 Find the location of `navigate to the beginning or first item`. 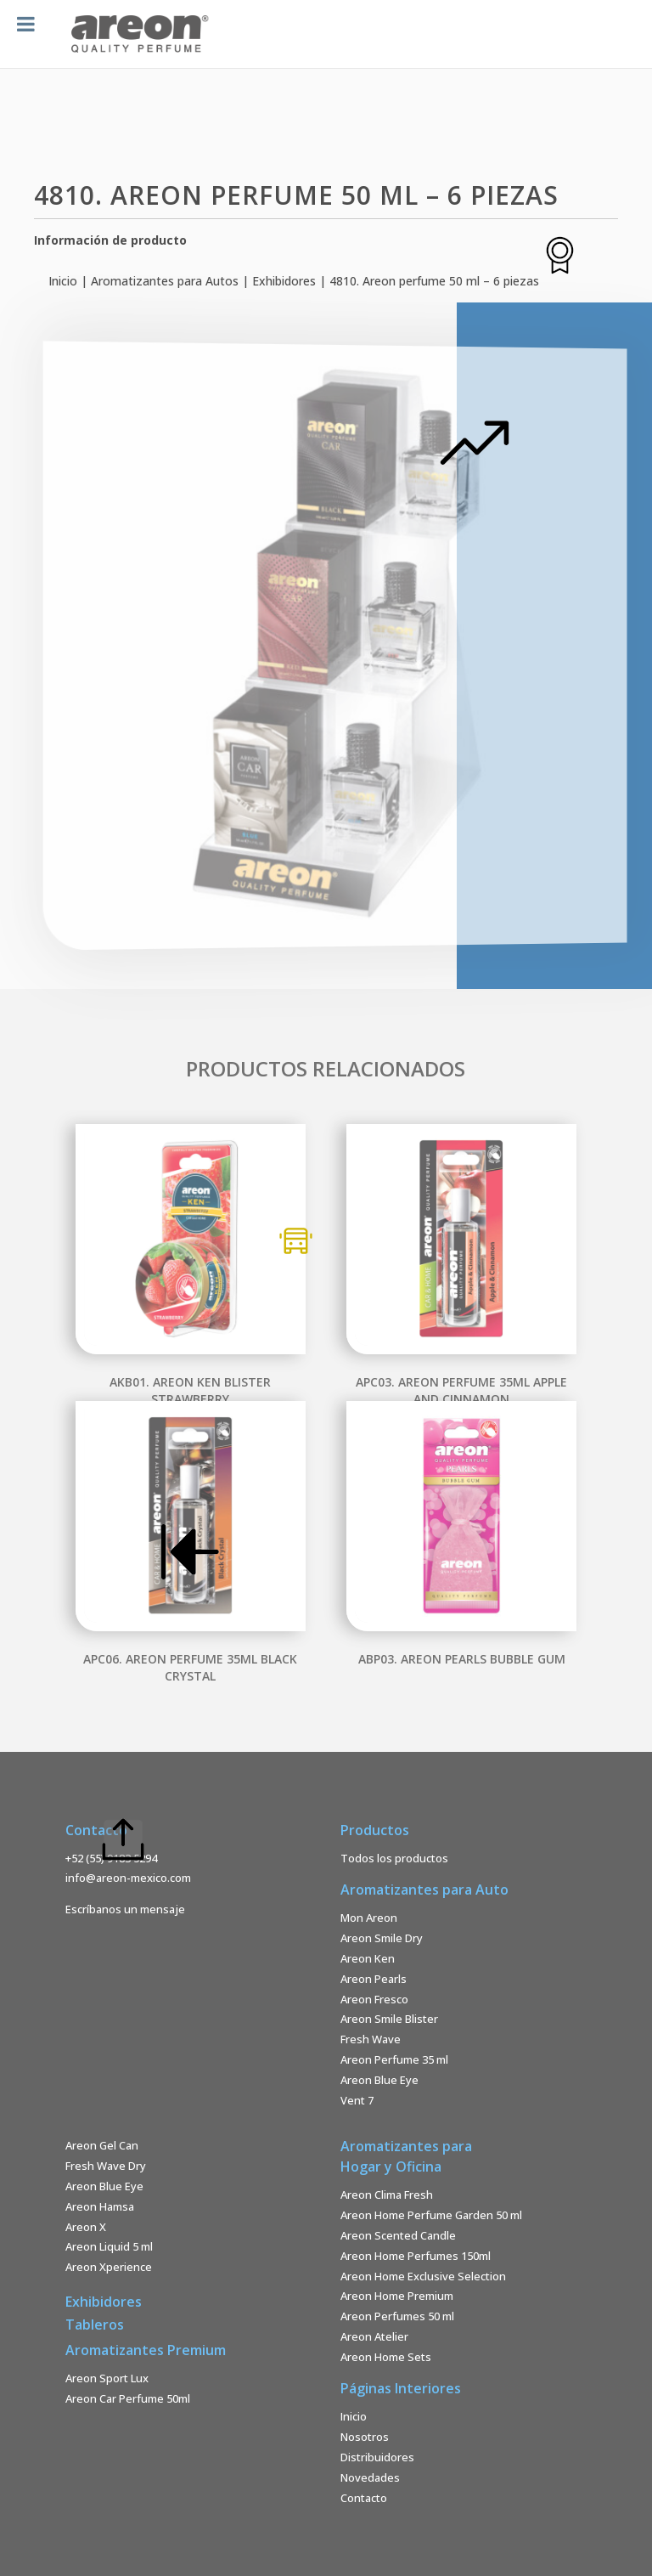

navigate to the beginning or first item is located at coordinates (188, 1551).